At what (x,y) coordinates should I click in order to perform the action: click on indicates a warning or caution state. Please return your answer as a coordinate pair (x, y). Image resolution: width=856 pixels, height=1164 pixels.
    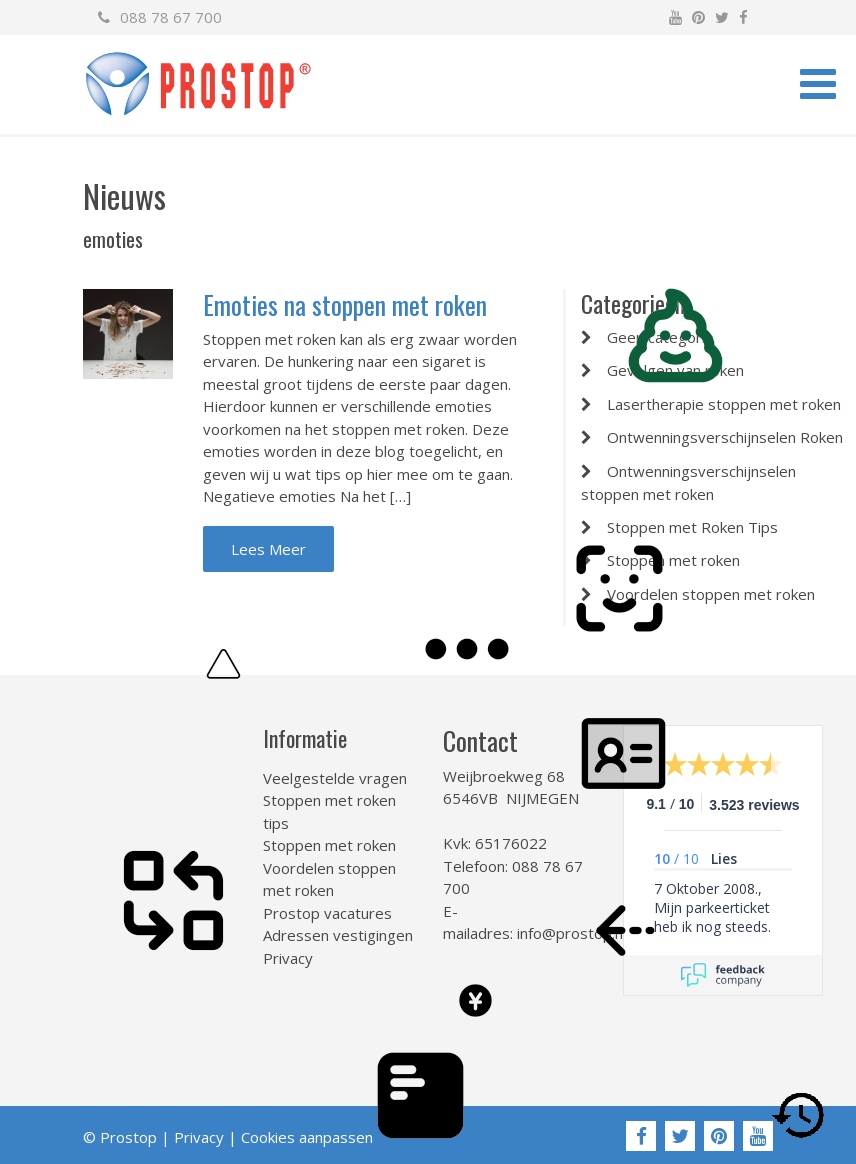
    Looking at the image, I should click on (223, 664).